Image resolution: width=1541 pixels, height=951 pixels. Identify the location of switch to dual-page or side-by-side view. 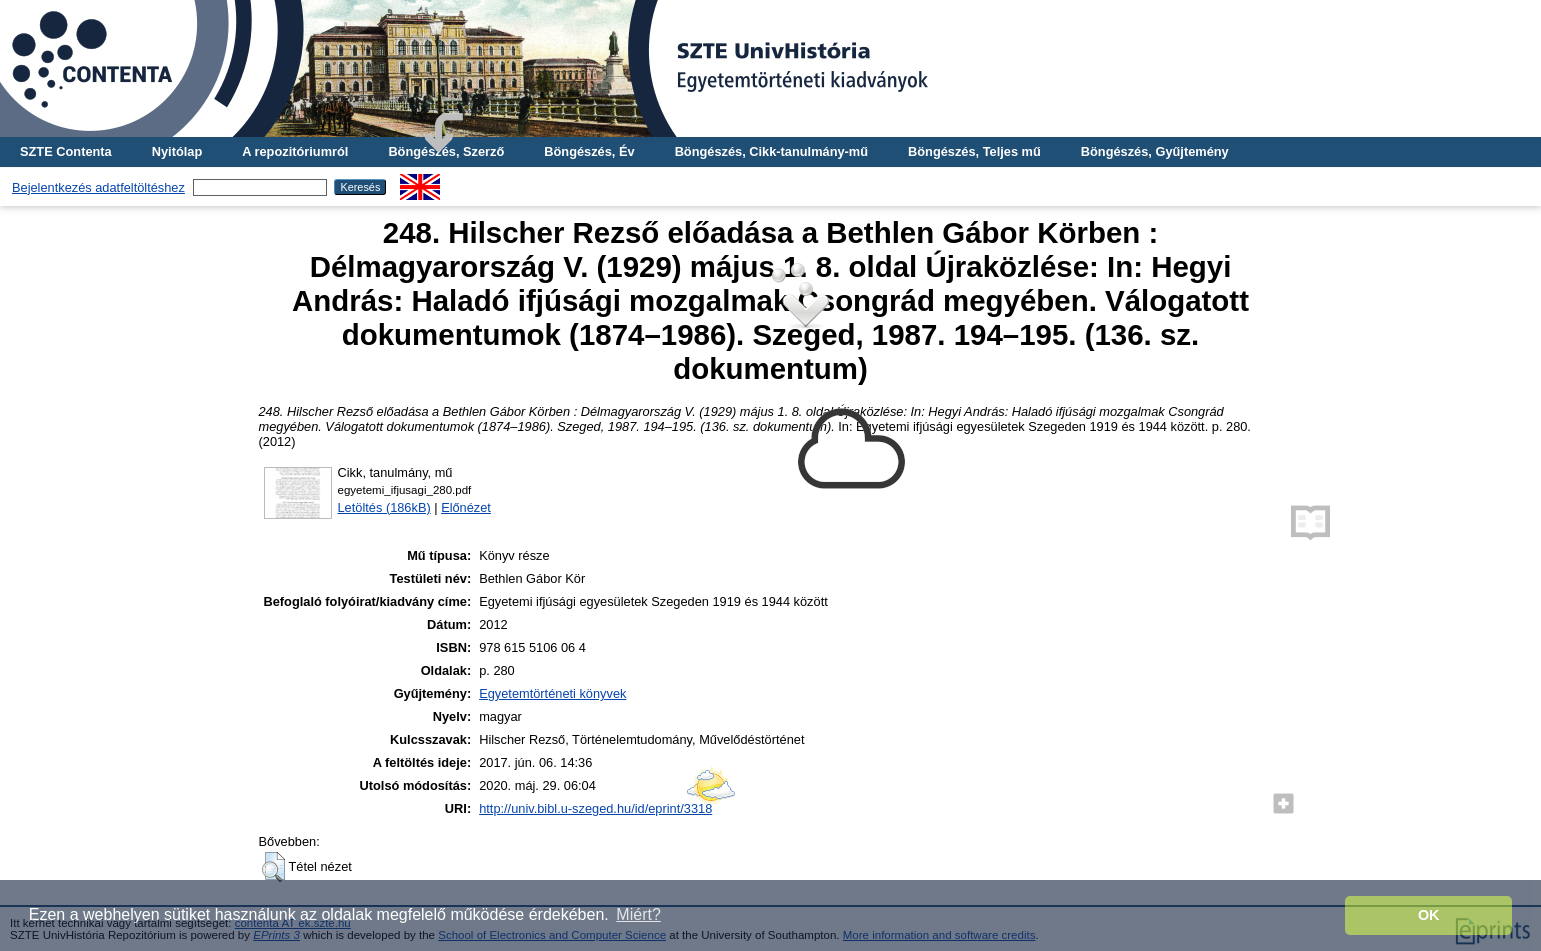
(1310, 522).